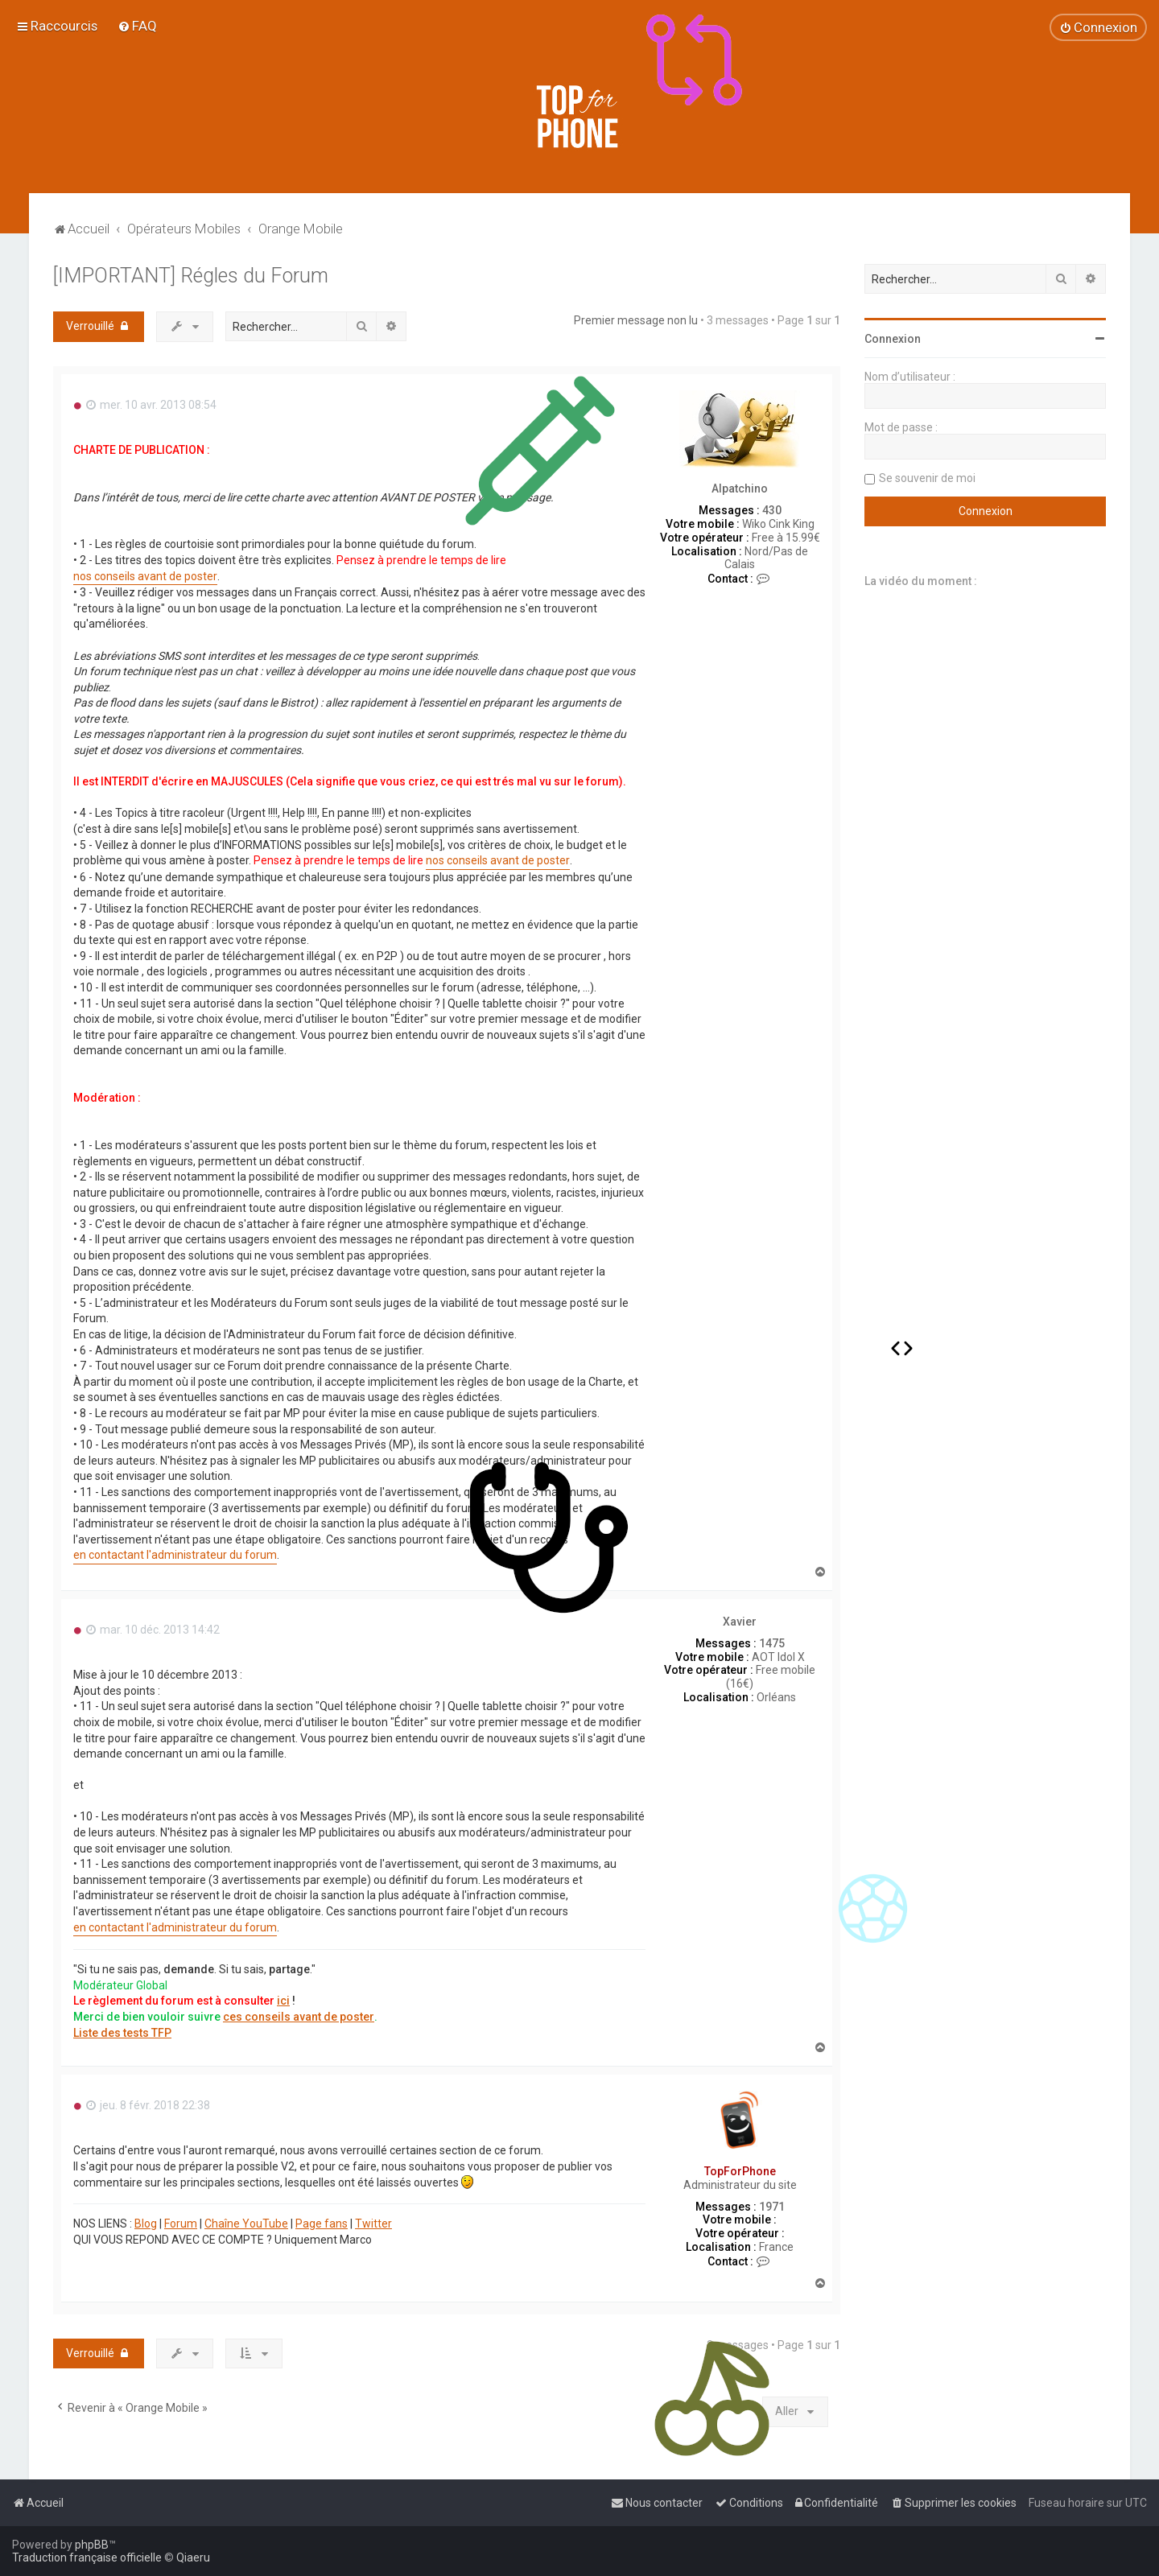 The image size is (1159, 2576). Describe the element at coordinates (711, 2398) in the screenshot. I see `indicates fruit or food category` at that location.